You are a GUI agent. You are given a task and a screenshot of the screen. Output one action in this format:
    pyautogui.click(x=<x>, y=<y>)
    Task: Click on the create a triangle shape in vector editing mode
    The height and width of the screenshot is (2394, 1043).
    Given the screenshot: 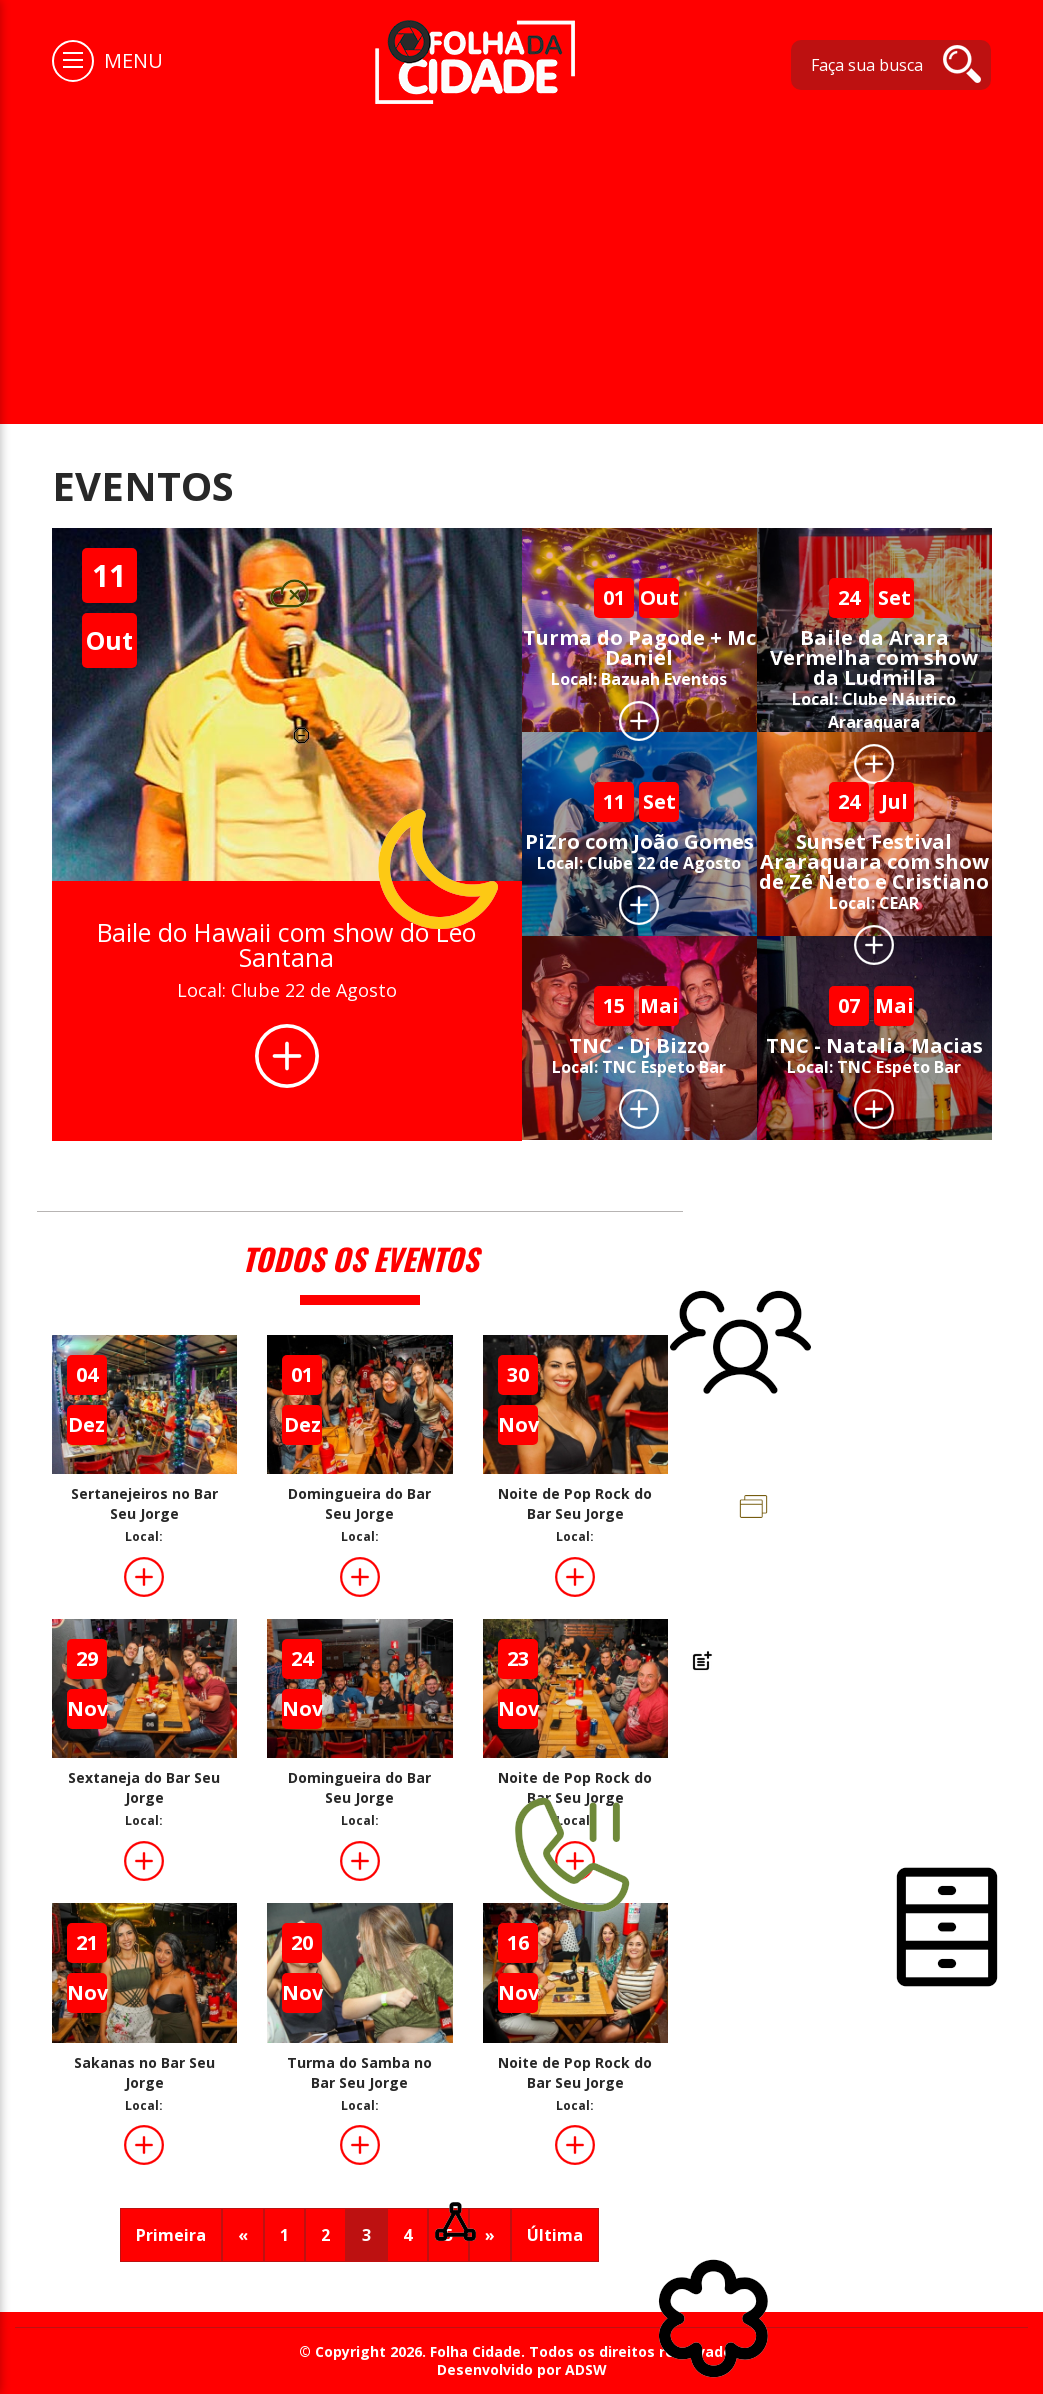 What is the action you would take?
    pyautogui.click(x=455, y=2220)
    